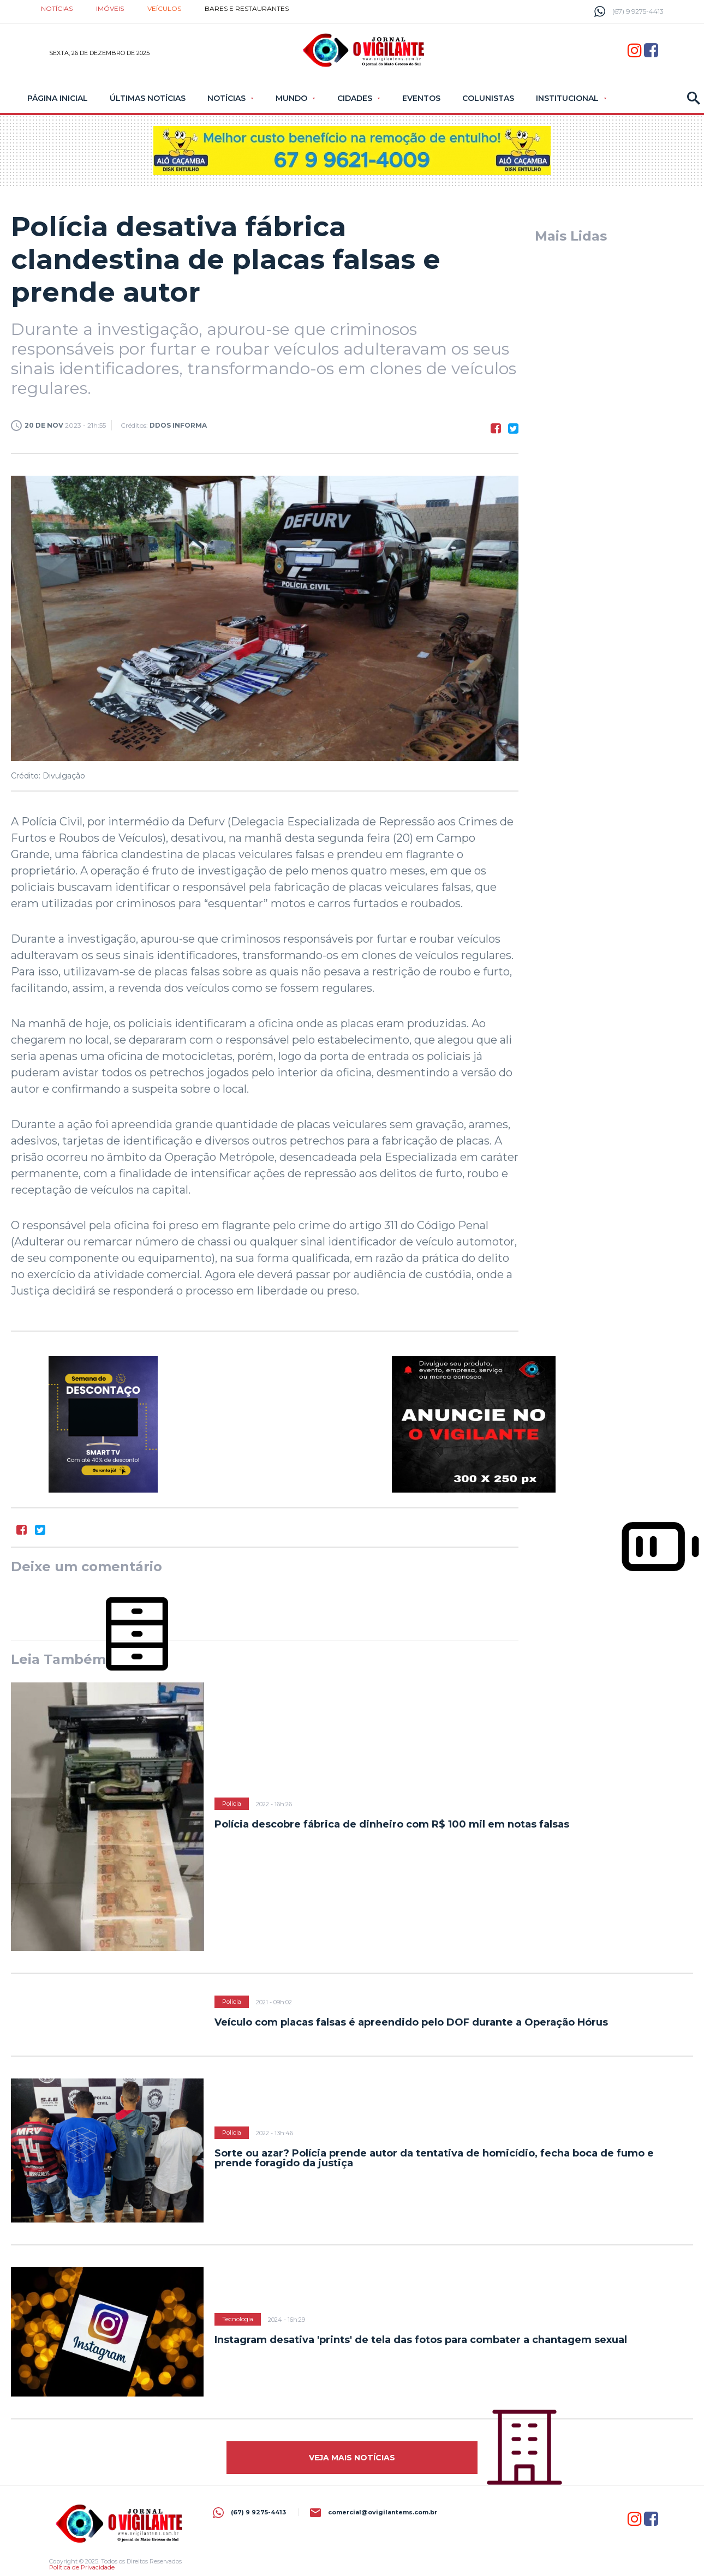 The image size is (704, 2576). What do you see at coordinates (137, 1634) in the screenshot?
I see `browse furniture or home decor items` at bounding box center [137, 1634].